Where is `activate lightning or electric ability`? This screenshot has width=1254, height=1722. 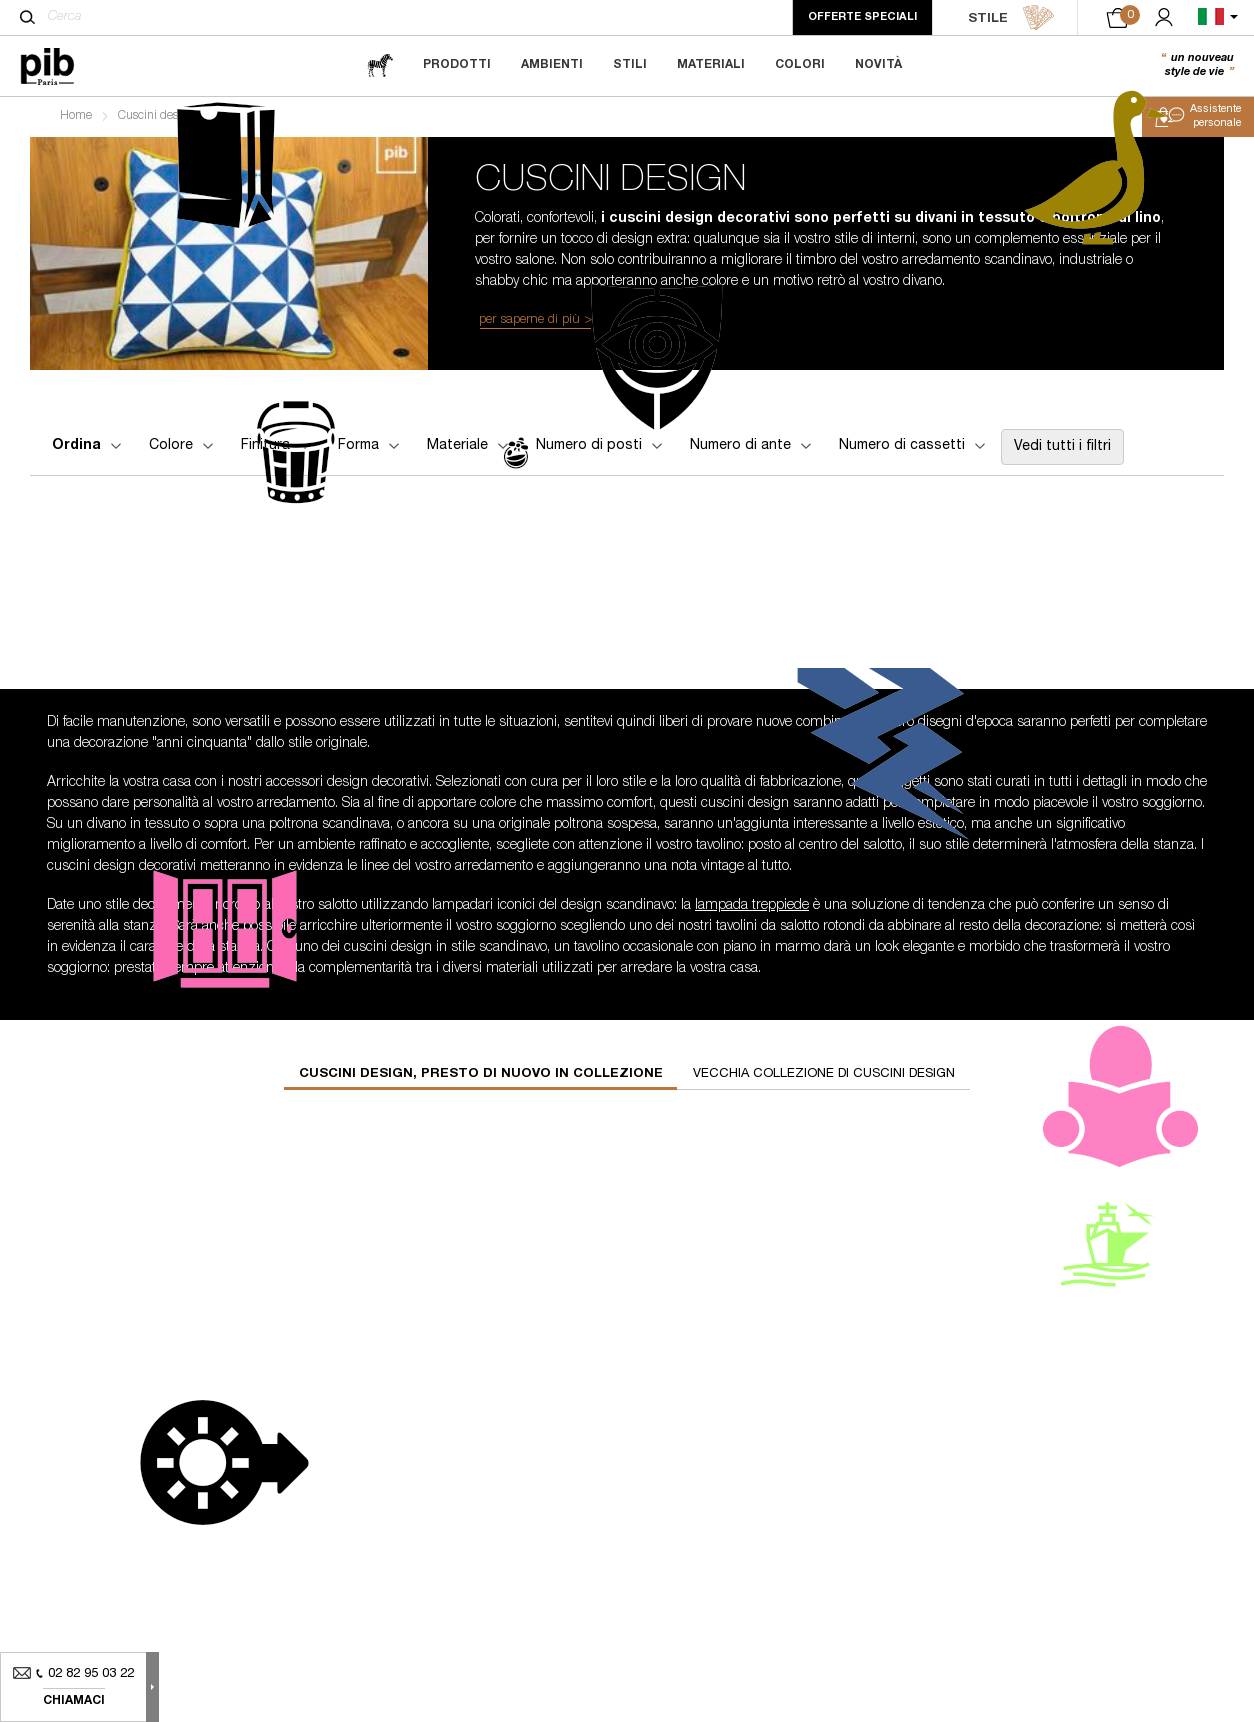
activate lightning or electric ability is located at coordinates (882, 753).